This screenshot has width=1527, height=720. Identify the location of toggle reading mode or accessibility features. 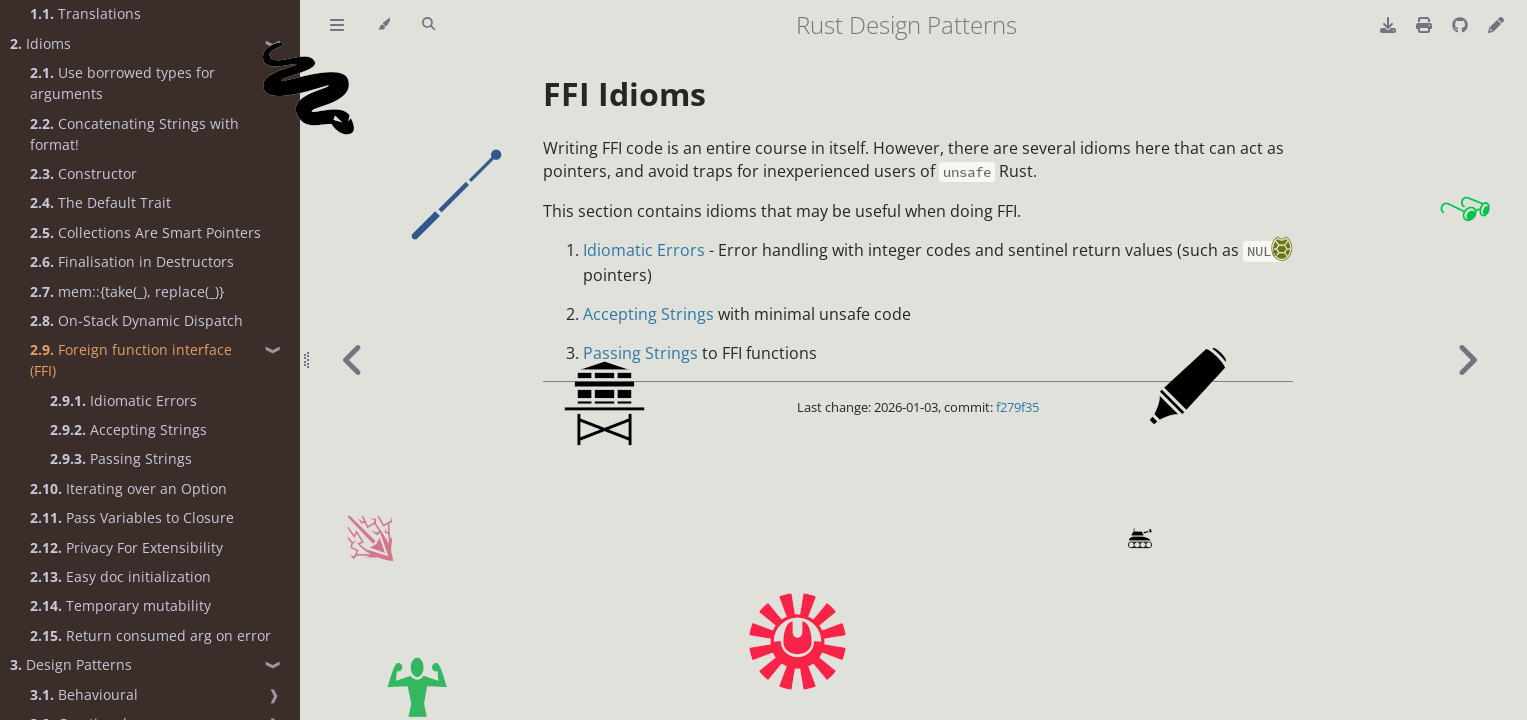
(1465, 209).